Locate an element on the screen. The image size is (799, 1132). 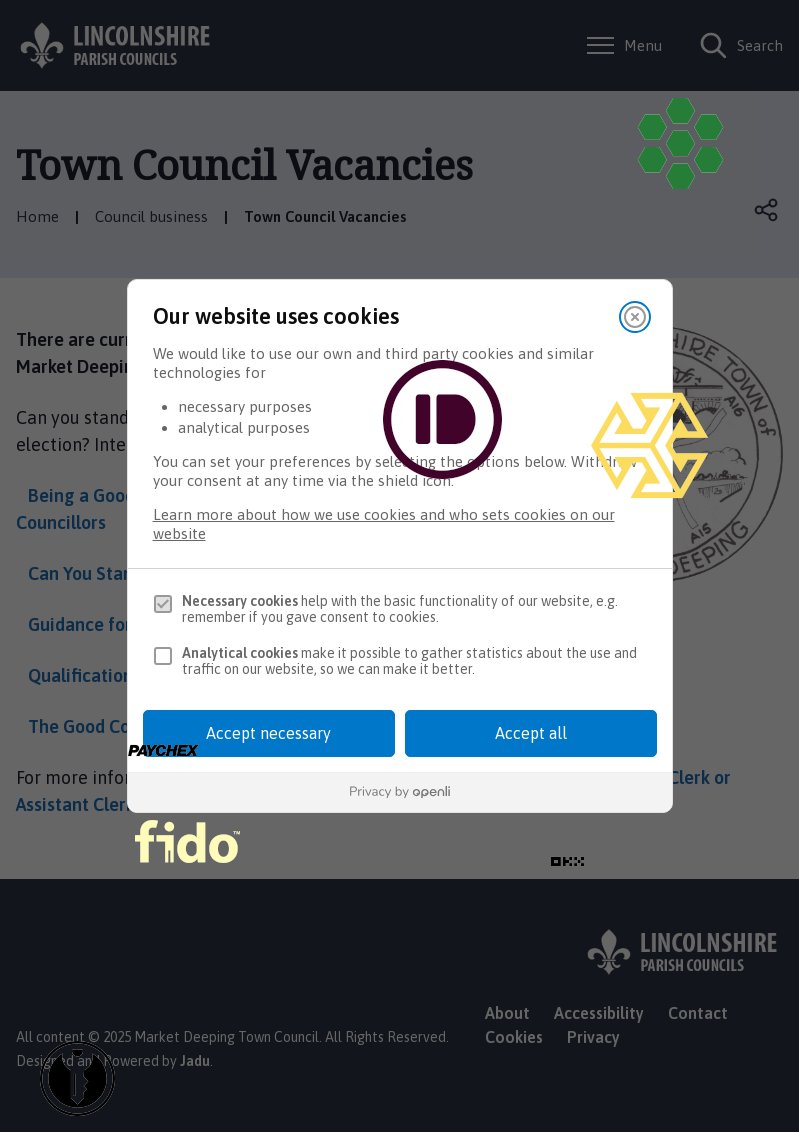
access Paychex payroll services is located at coordinates (163, 750).